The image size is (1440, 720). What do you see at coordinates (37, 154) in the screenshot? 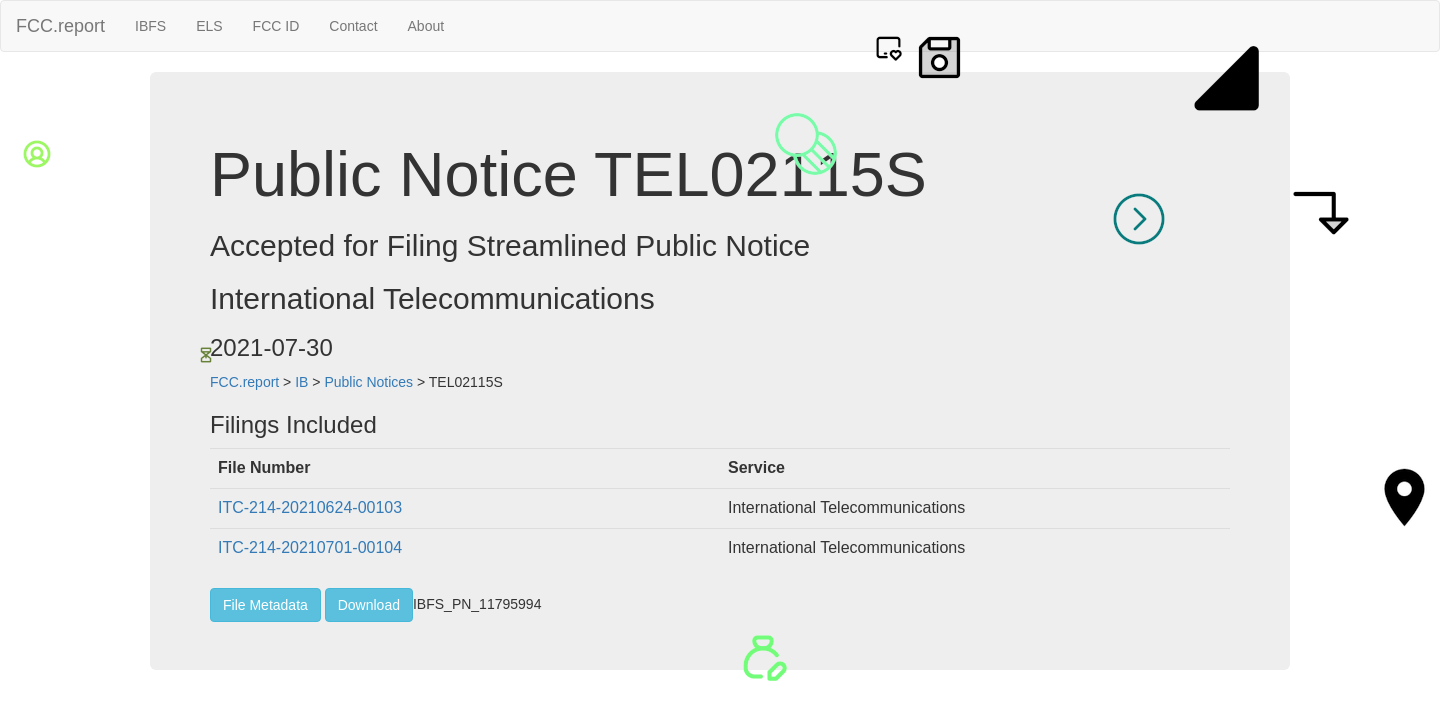
I see `view your profile` at bounding box center [37, 154].